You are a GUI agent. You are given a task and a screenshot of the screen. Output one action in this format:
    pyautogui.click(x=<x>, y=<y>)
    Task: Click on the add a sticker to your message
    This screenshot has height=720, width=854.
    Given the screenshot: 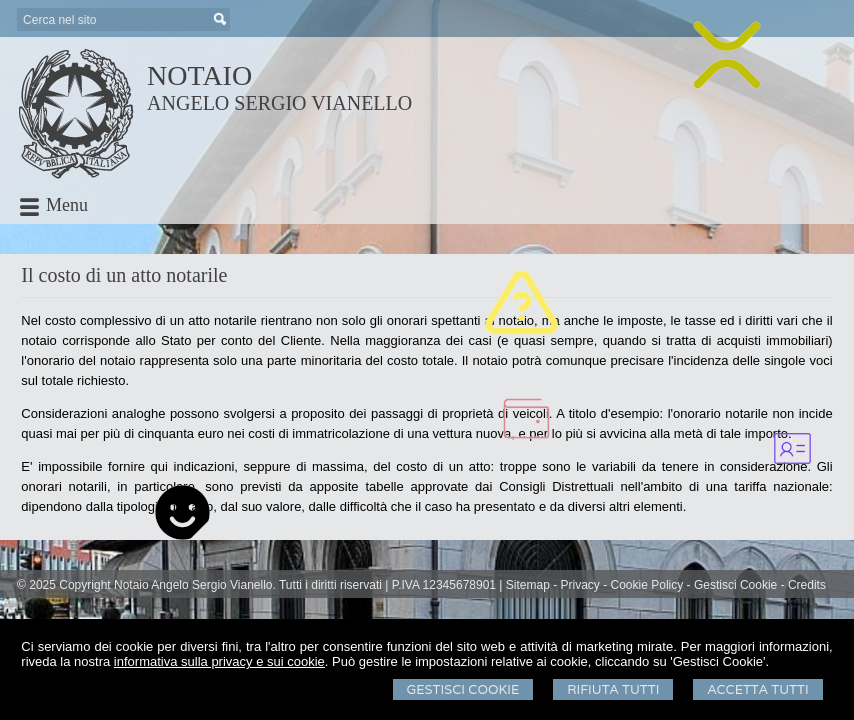 What is the action you would take?
    pyautogui.click(x=182, y=512)
    